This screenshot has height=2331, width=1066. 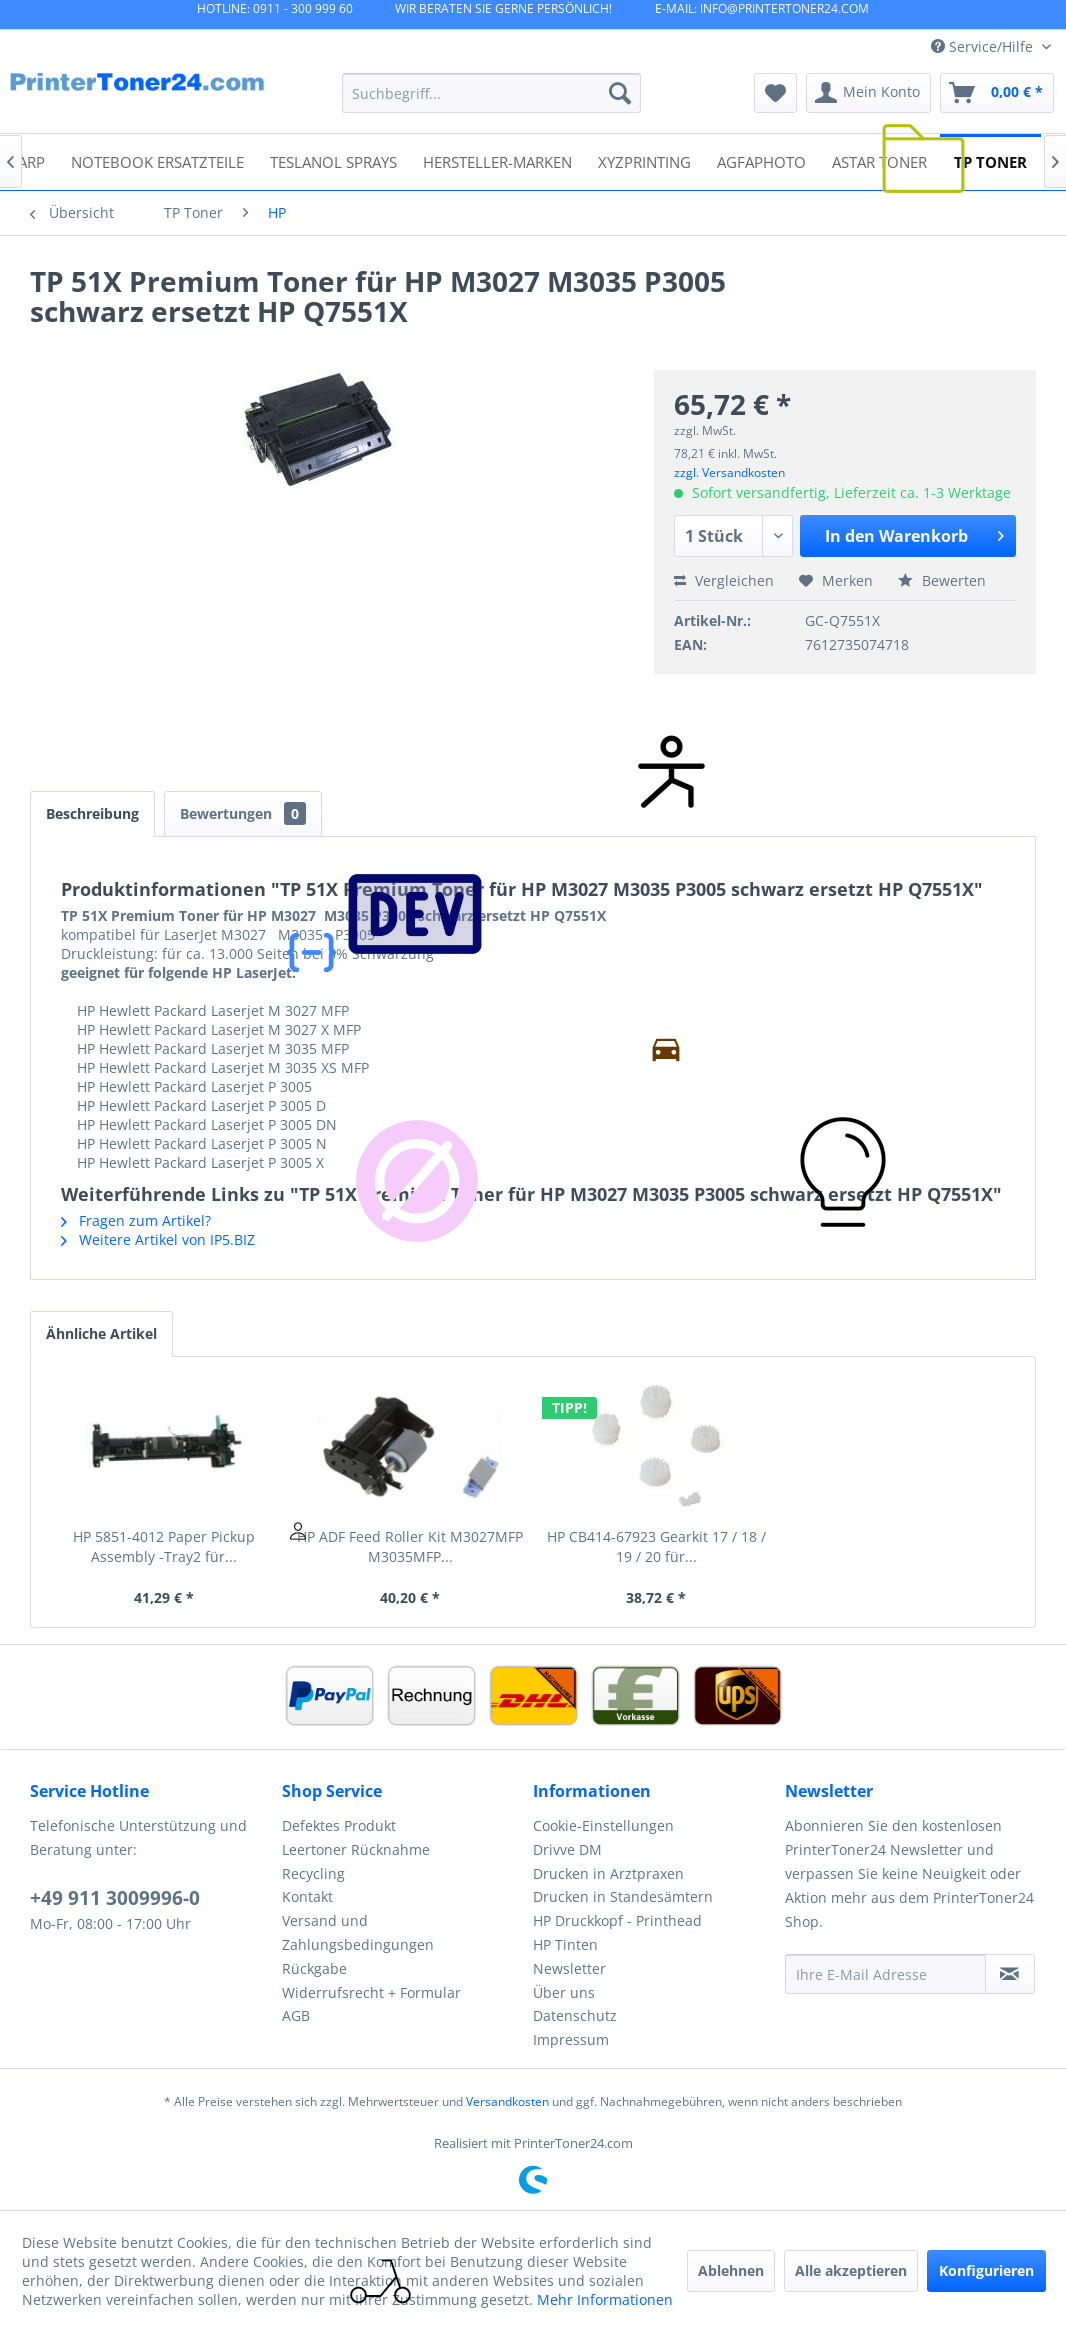 What do you see at coordinates (415, 914) in the screenshot?
I see `visit DEV Community profile or article` at bounding box center [415, 914].